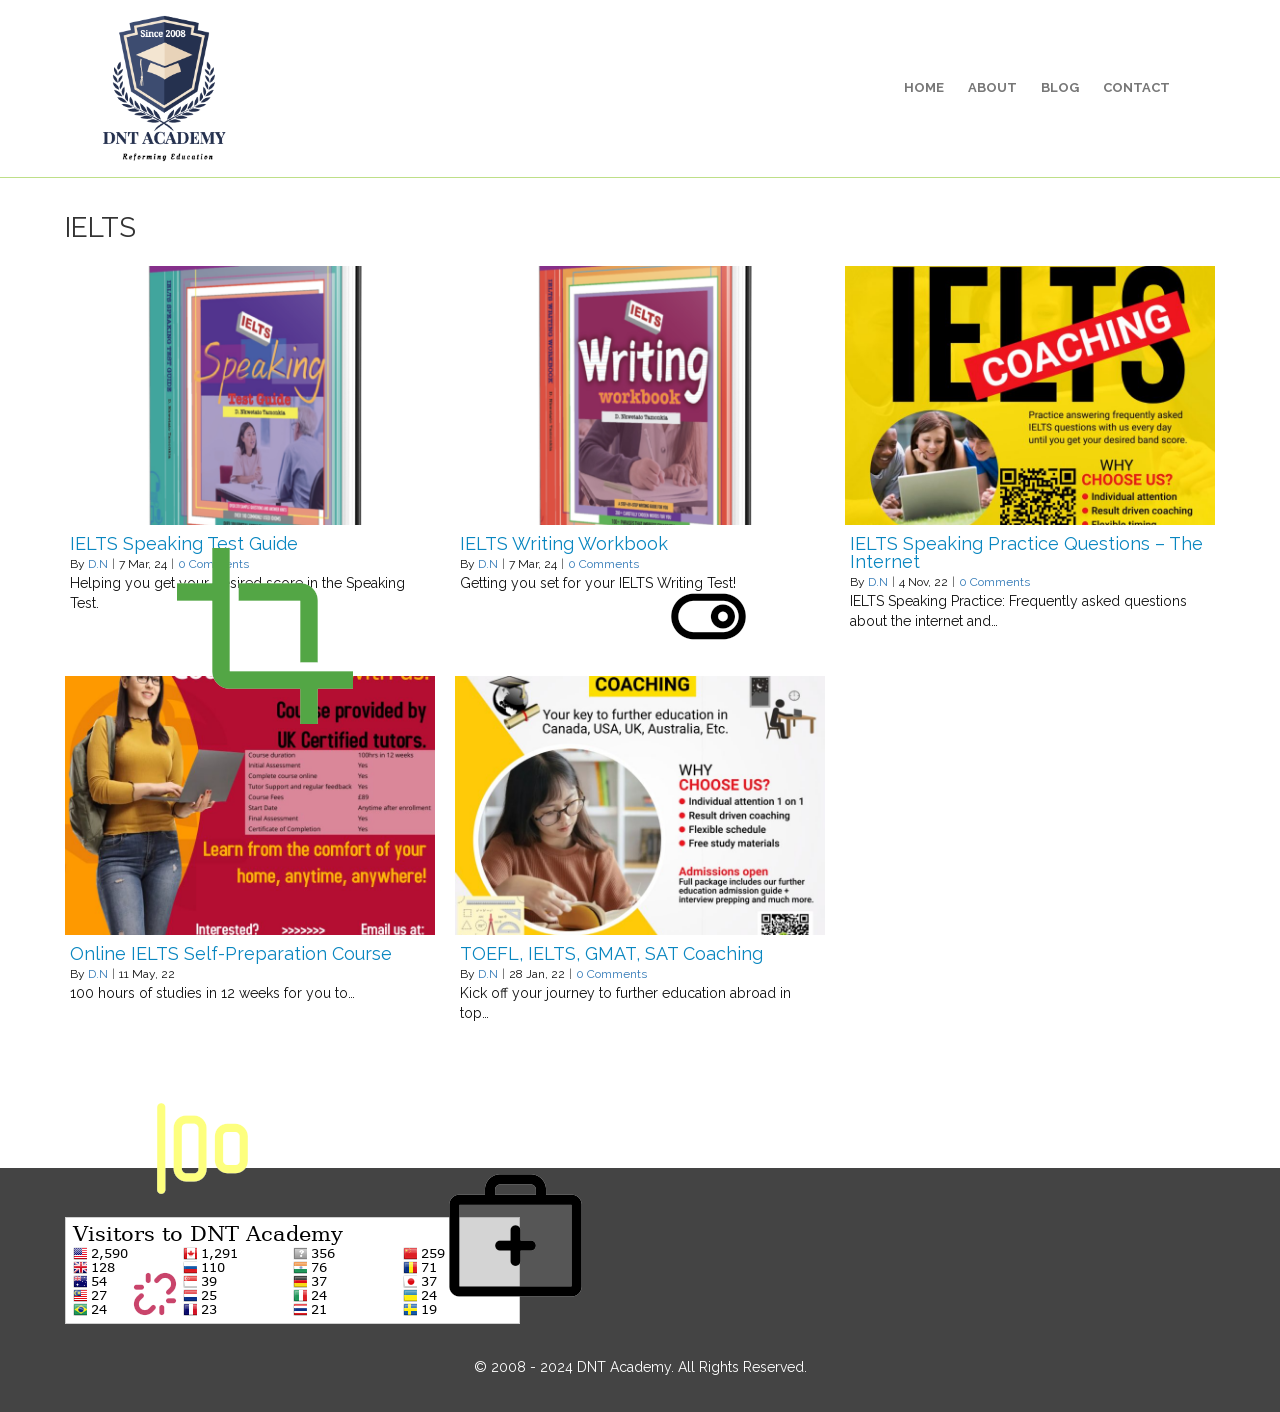 Image resolution: width=1280 pixels, height=1412 pixels. I want to click on access medical or health resources, so click(515, 1240).